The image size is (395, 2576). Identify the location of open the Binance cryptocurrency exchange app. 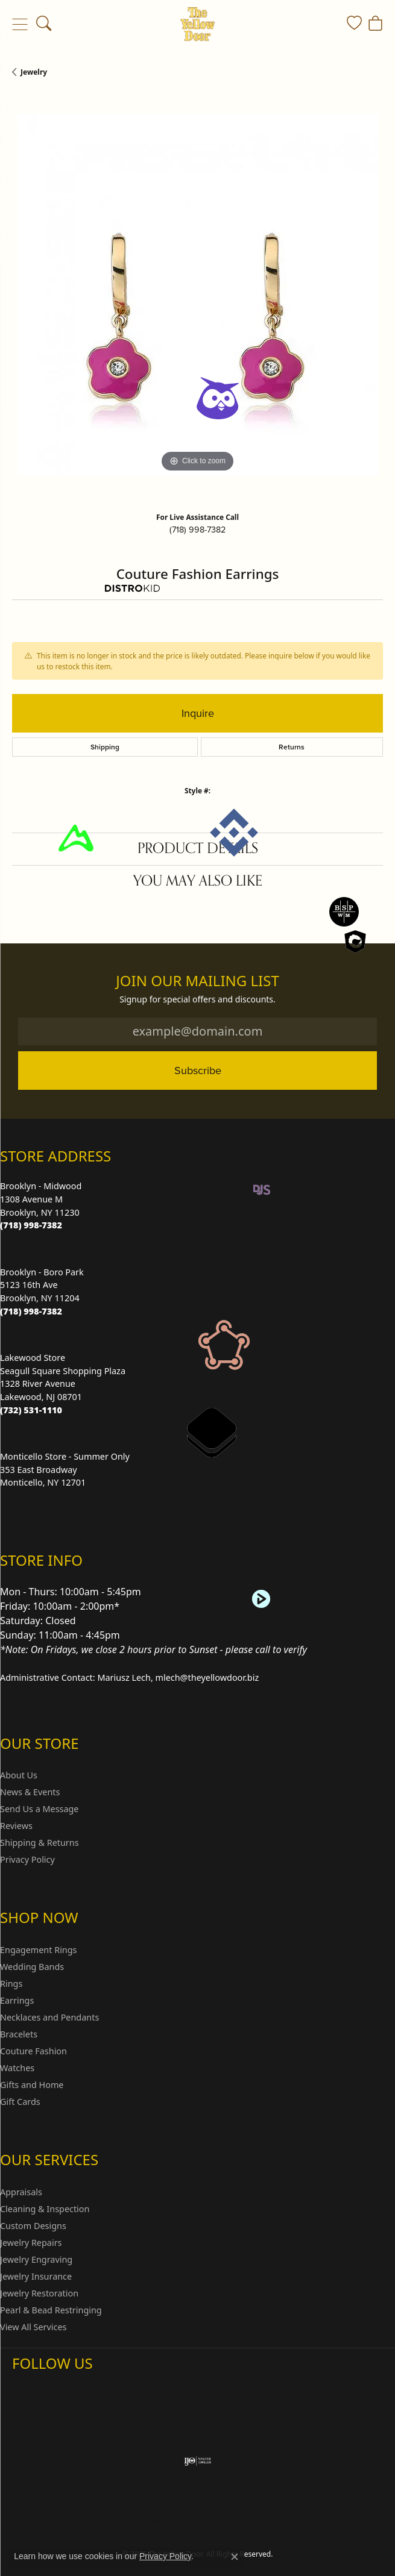
(234, 833).